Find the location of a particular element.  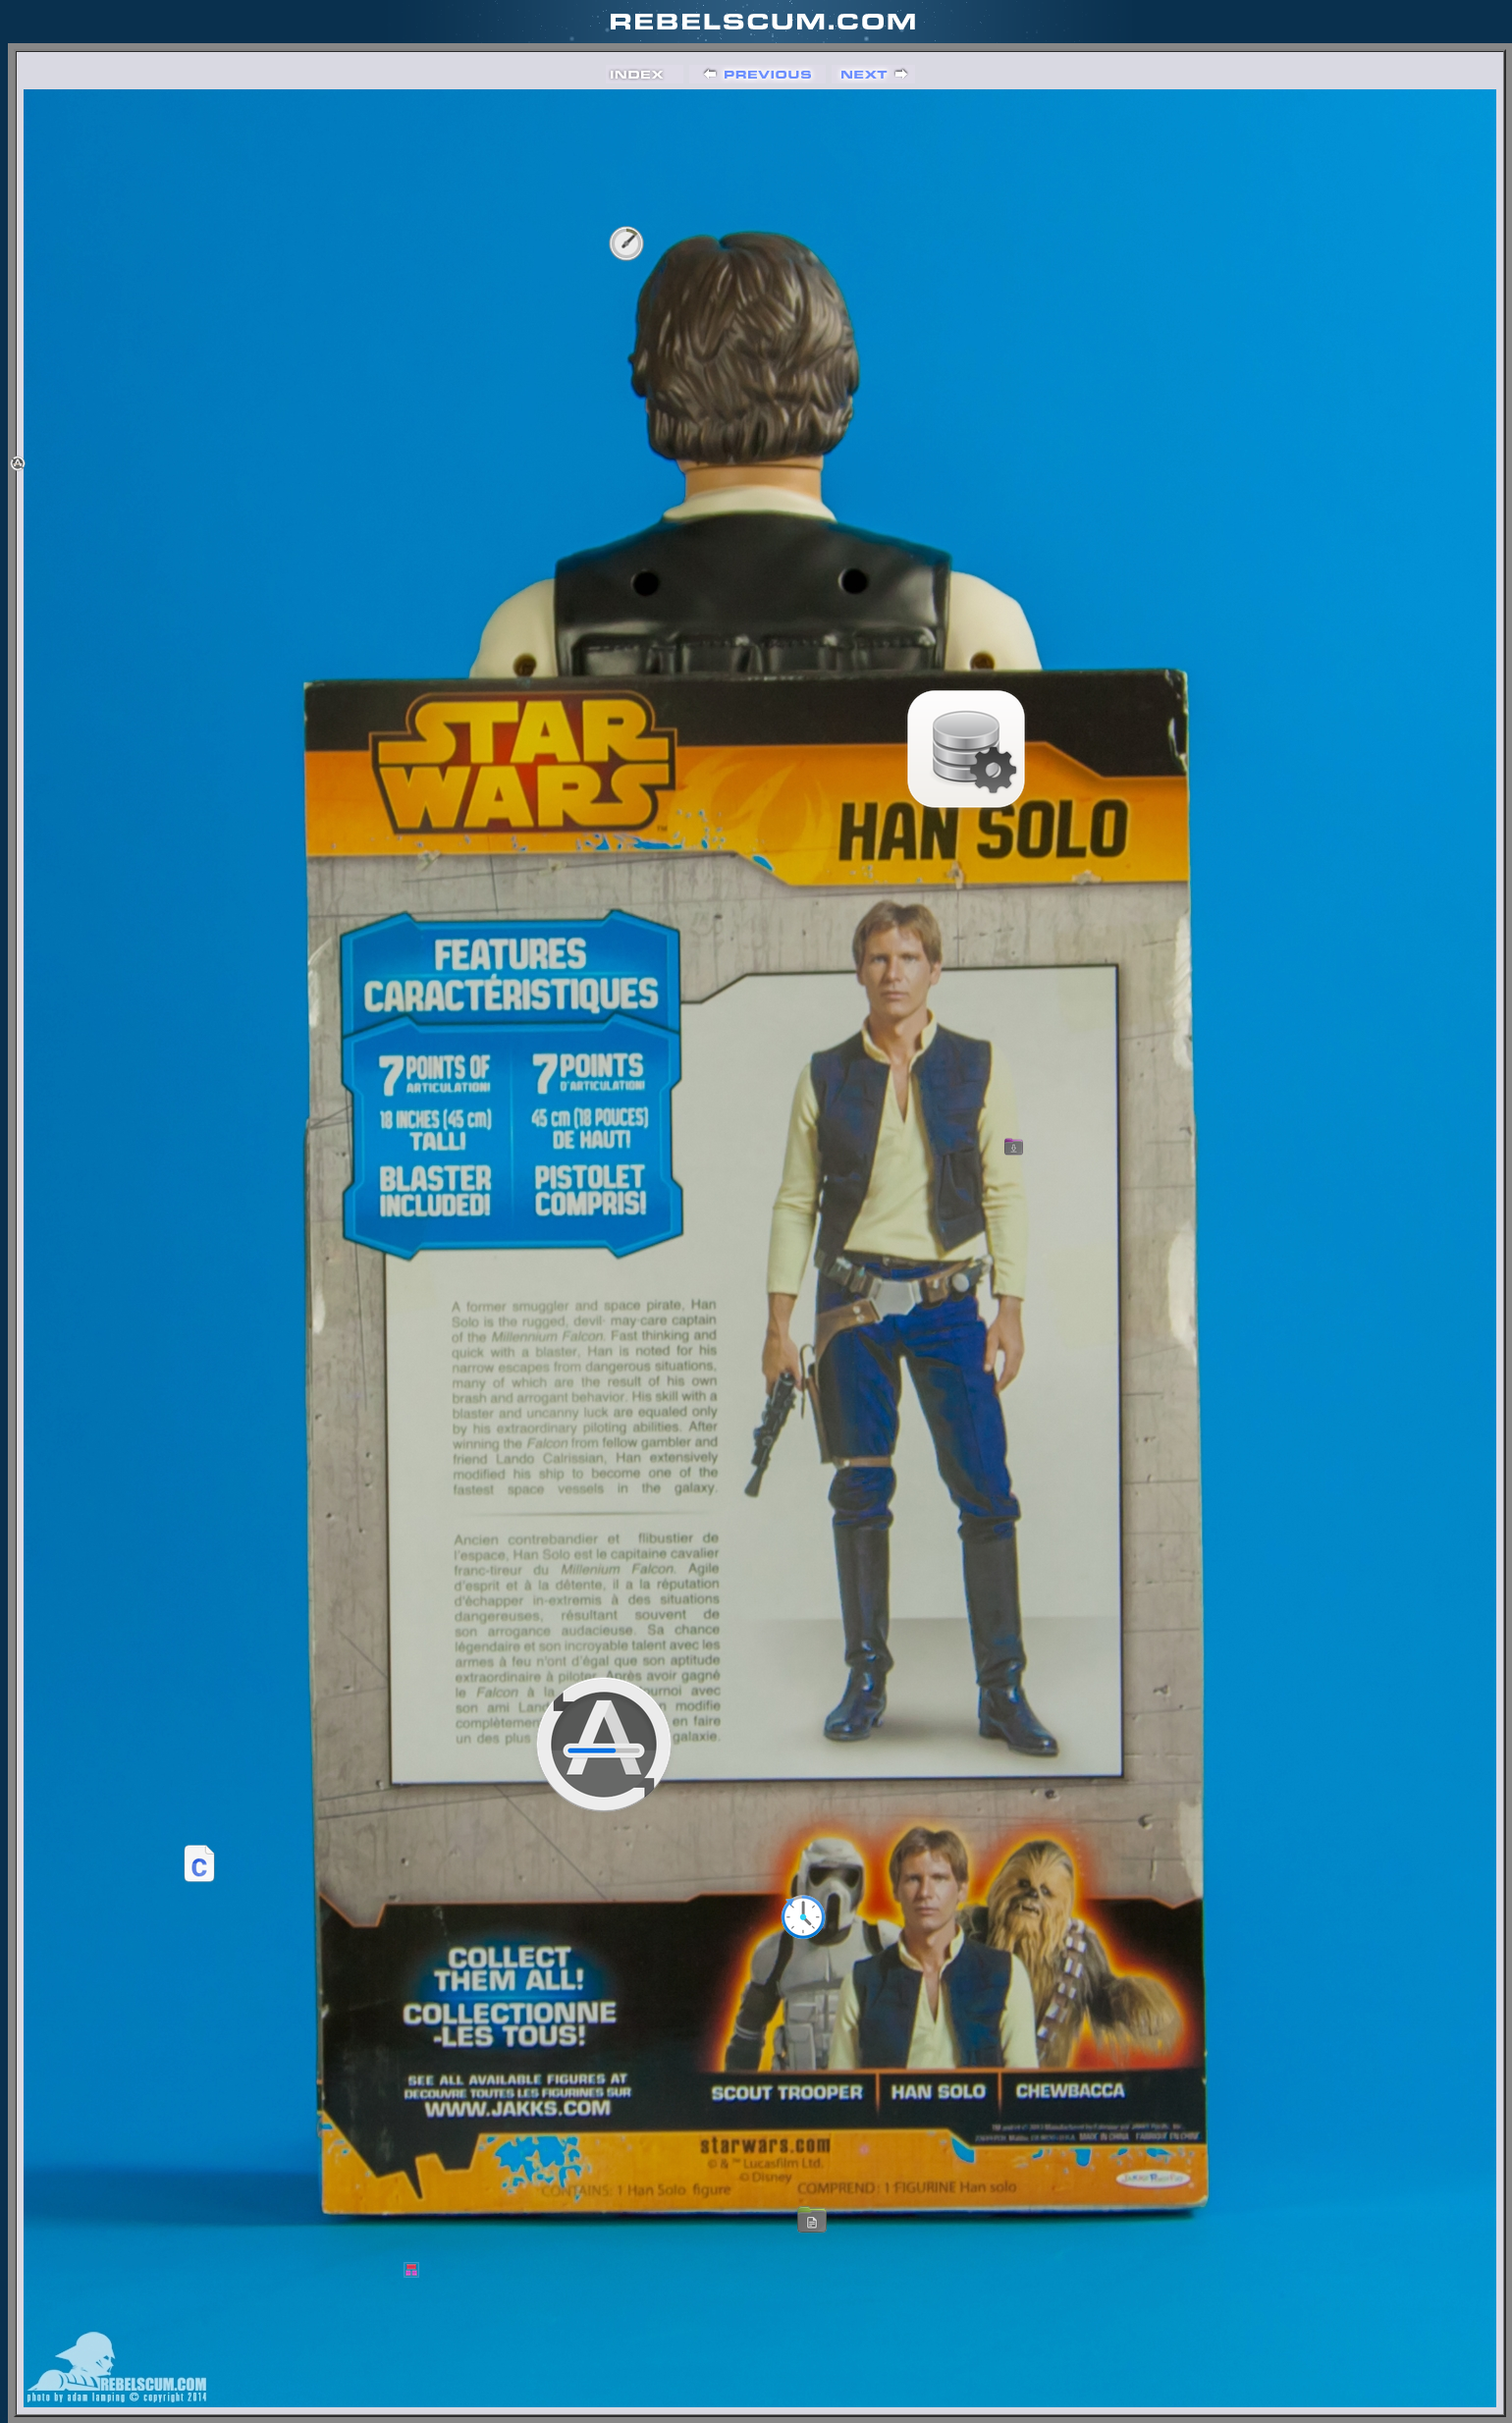

a C programming language source code file is located at coordinates (199, 1863).